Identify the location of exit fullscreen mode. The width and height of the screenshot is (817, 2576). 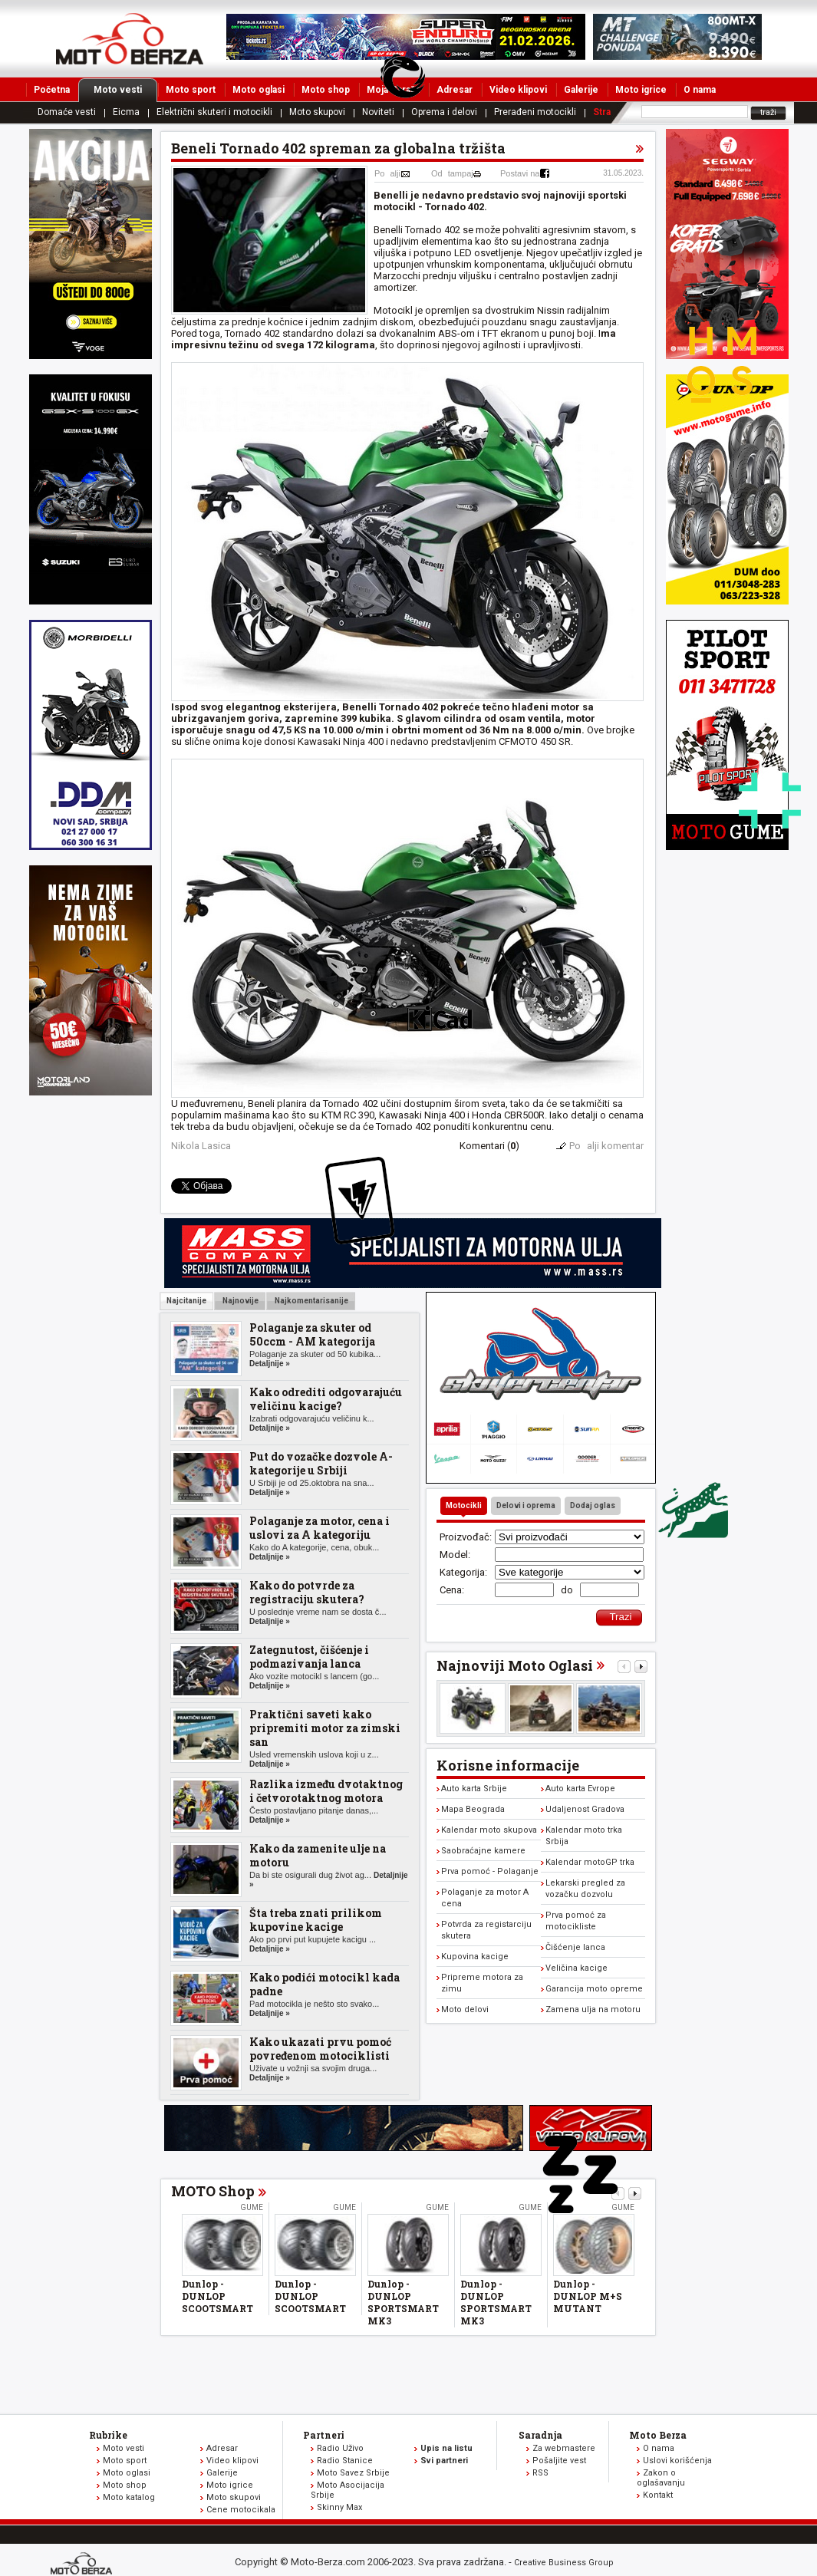
(769, 800).